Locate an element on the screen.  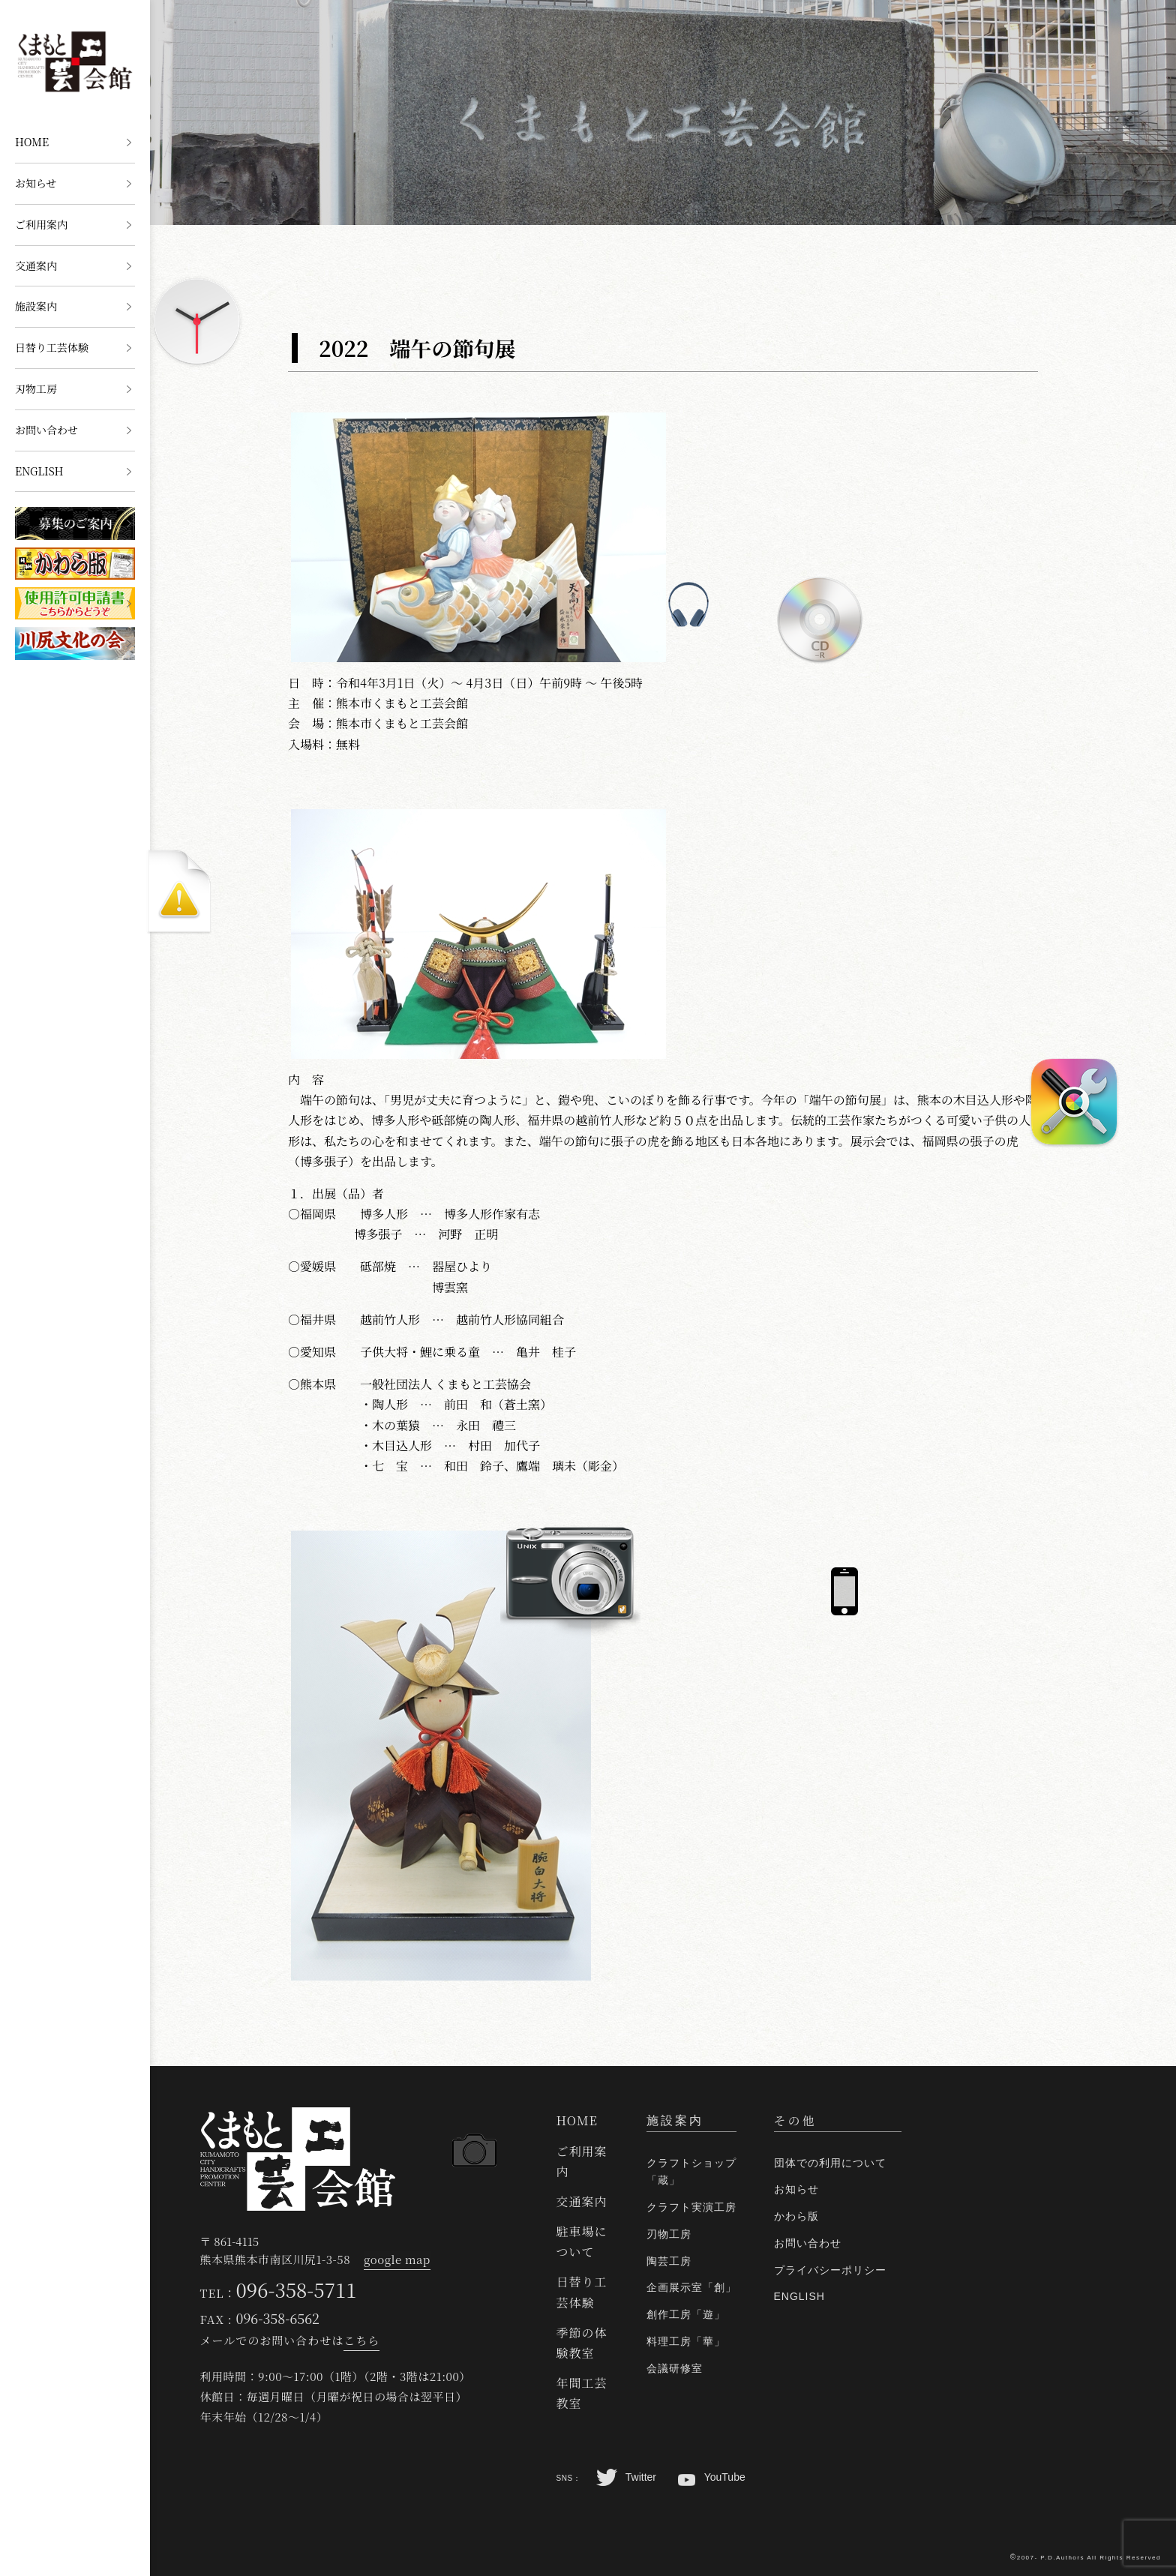
open camera to take a photo is located at coordinates (570, 1568).